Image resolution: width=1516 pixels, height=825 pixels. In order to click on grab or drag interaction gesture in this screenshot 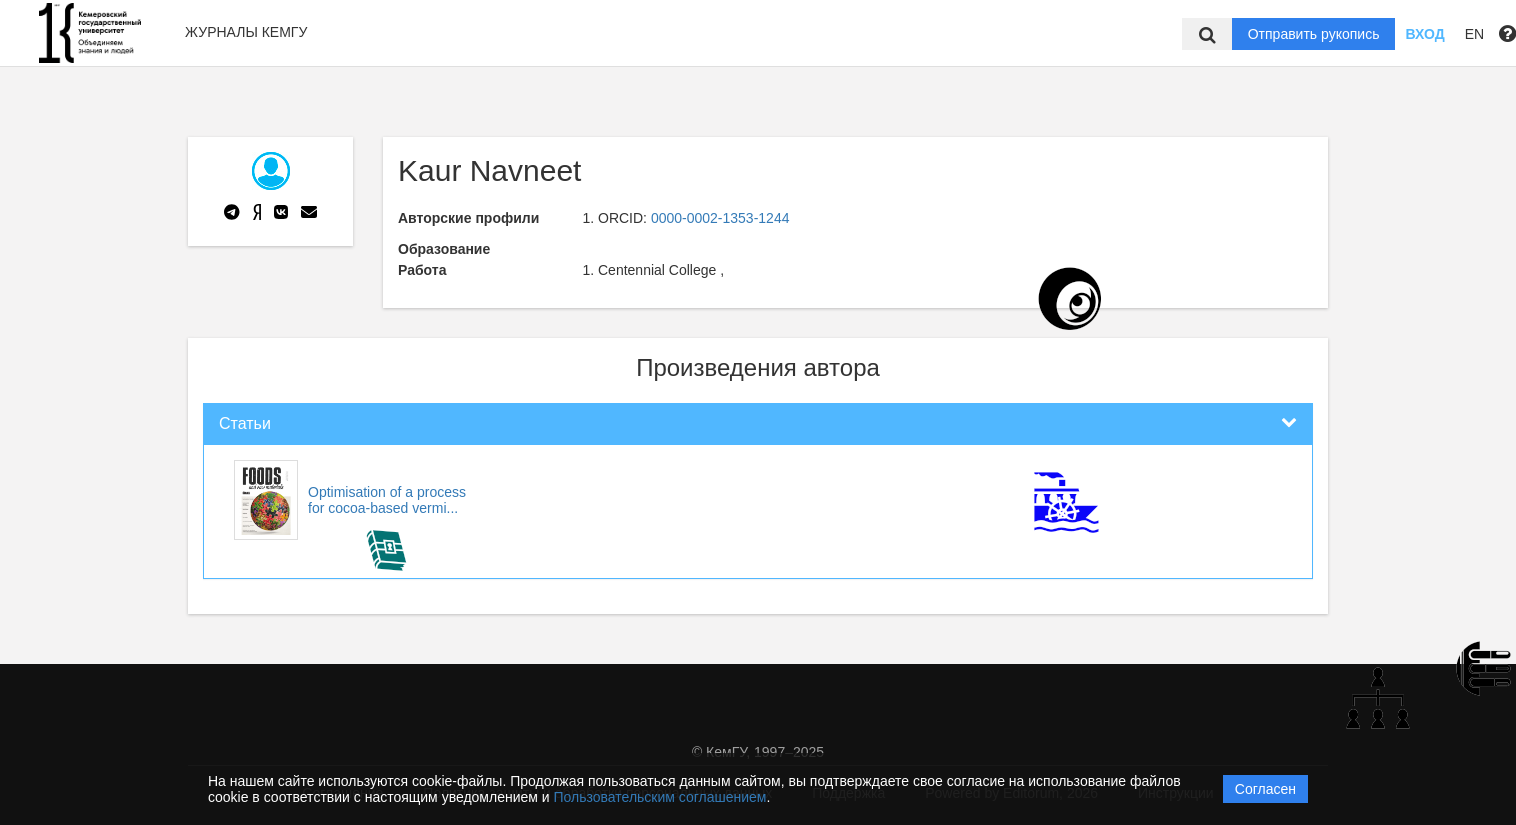, I will do `click(1483, 668)`.